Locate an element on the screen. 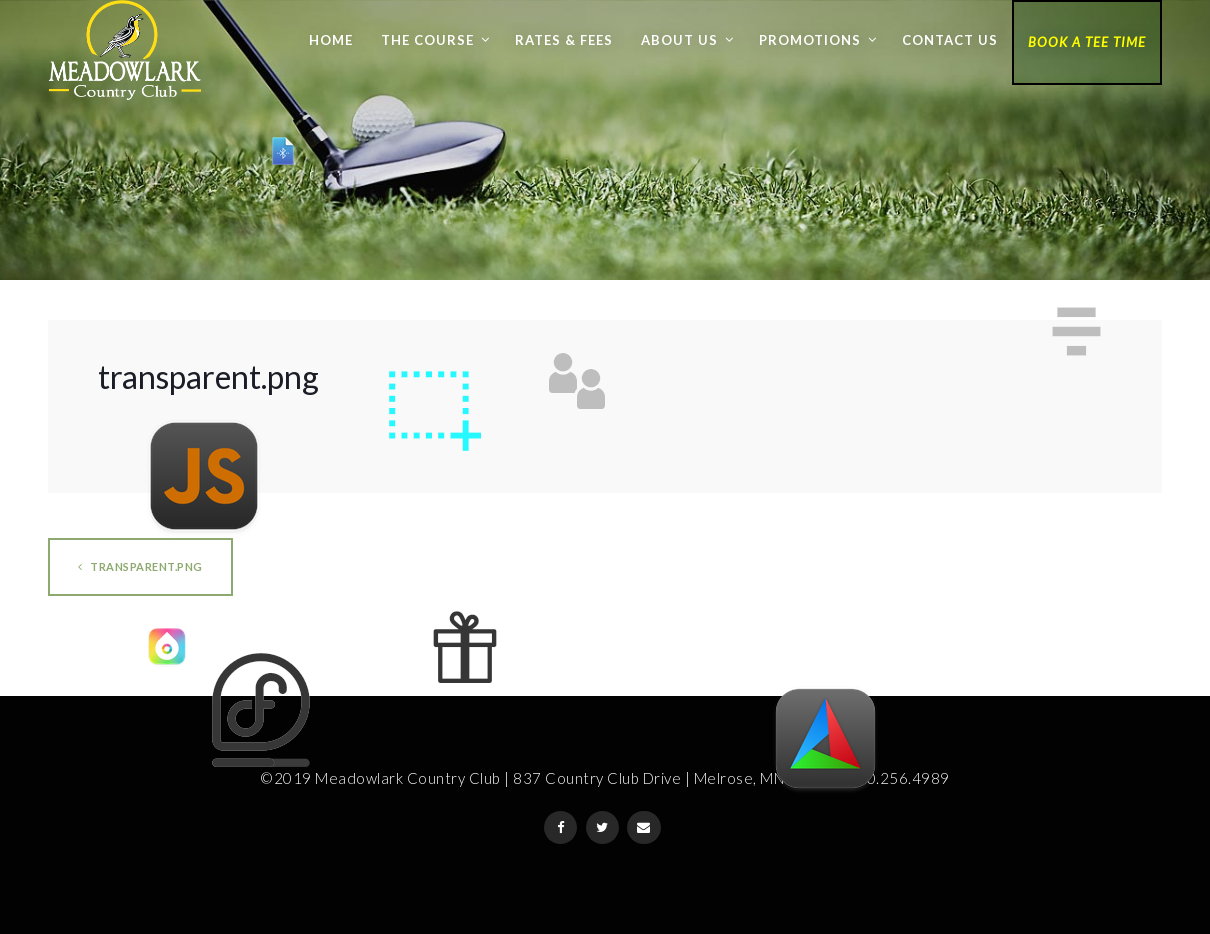  center align text is located at coordinates (1076, 331).